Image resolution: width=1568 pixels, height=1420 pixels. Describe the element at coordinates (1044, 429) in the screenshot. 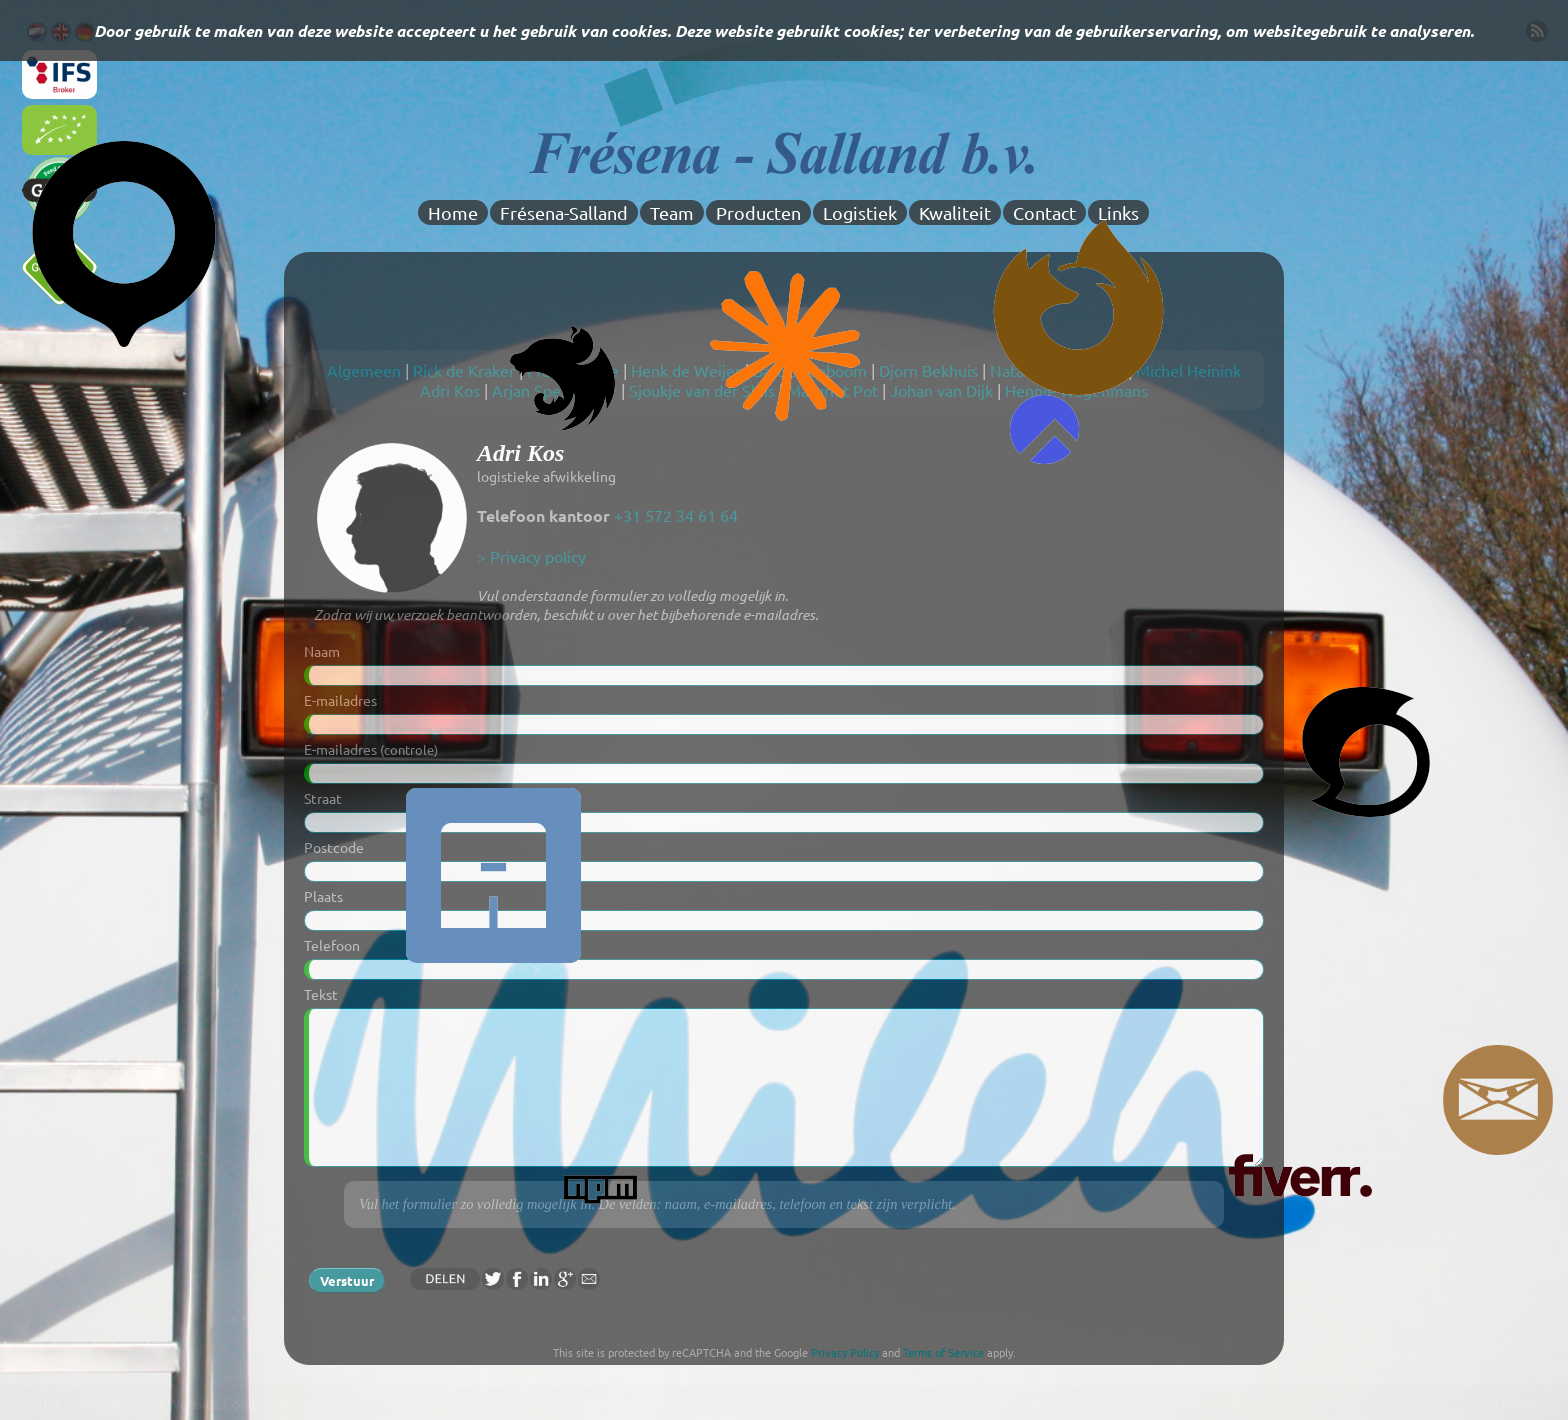

I see `Rocky Linux logo` at that location.